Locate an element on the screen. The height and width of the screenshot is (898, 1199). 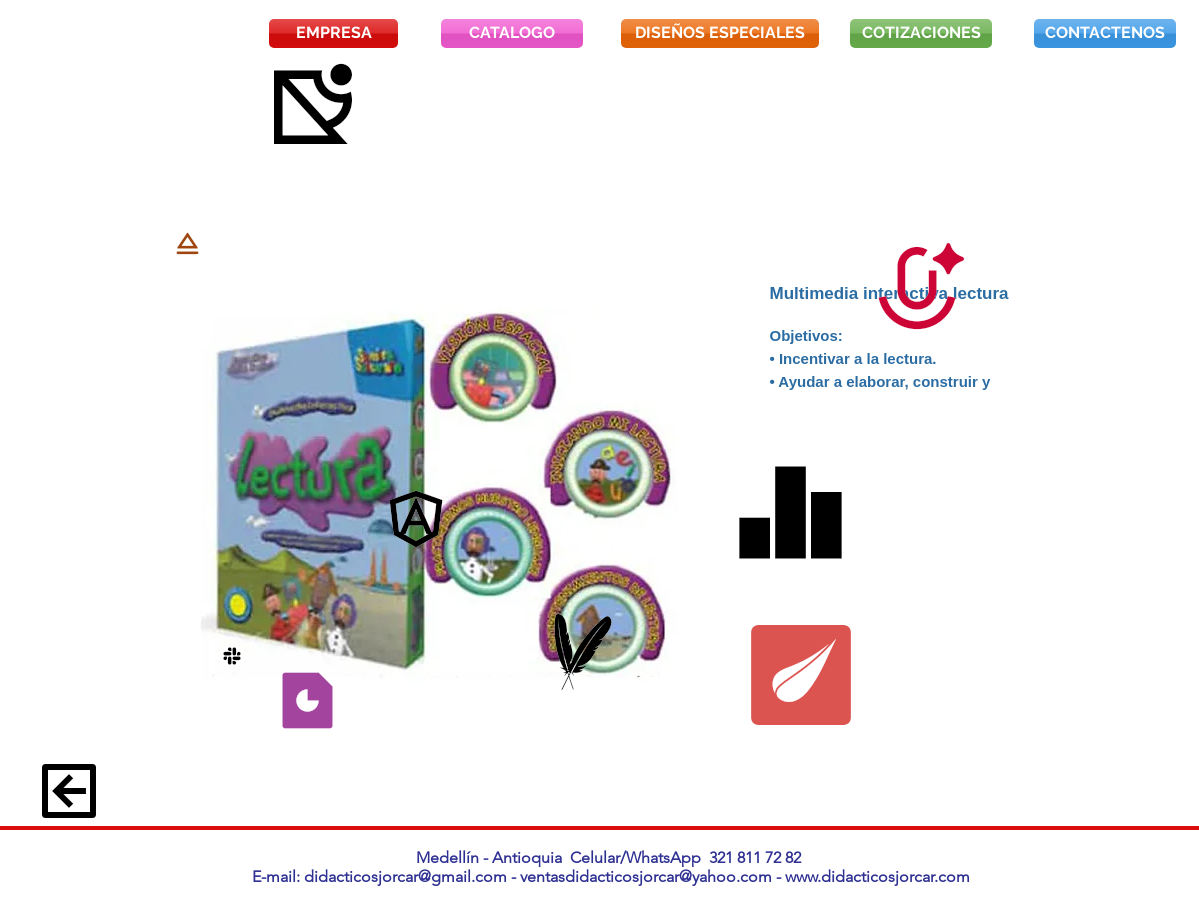
view file analytics or chart report is located at coordinates (307, 700).